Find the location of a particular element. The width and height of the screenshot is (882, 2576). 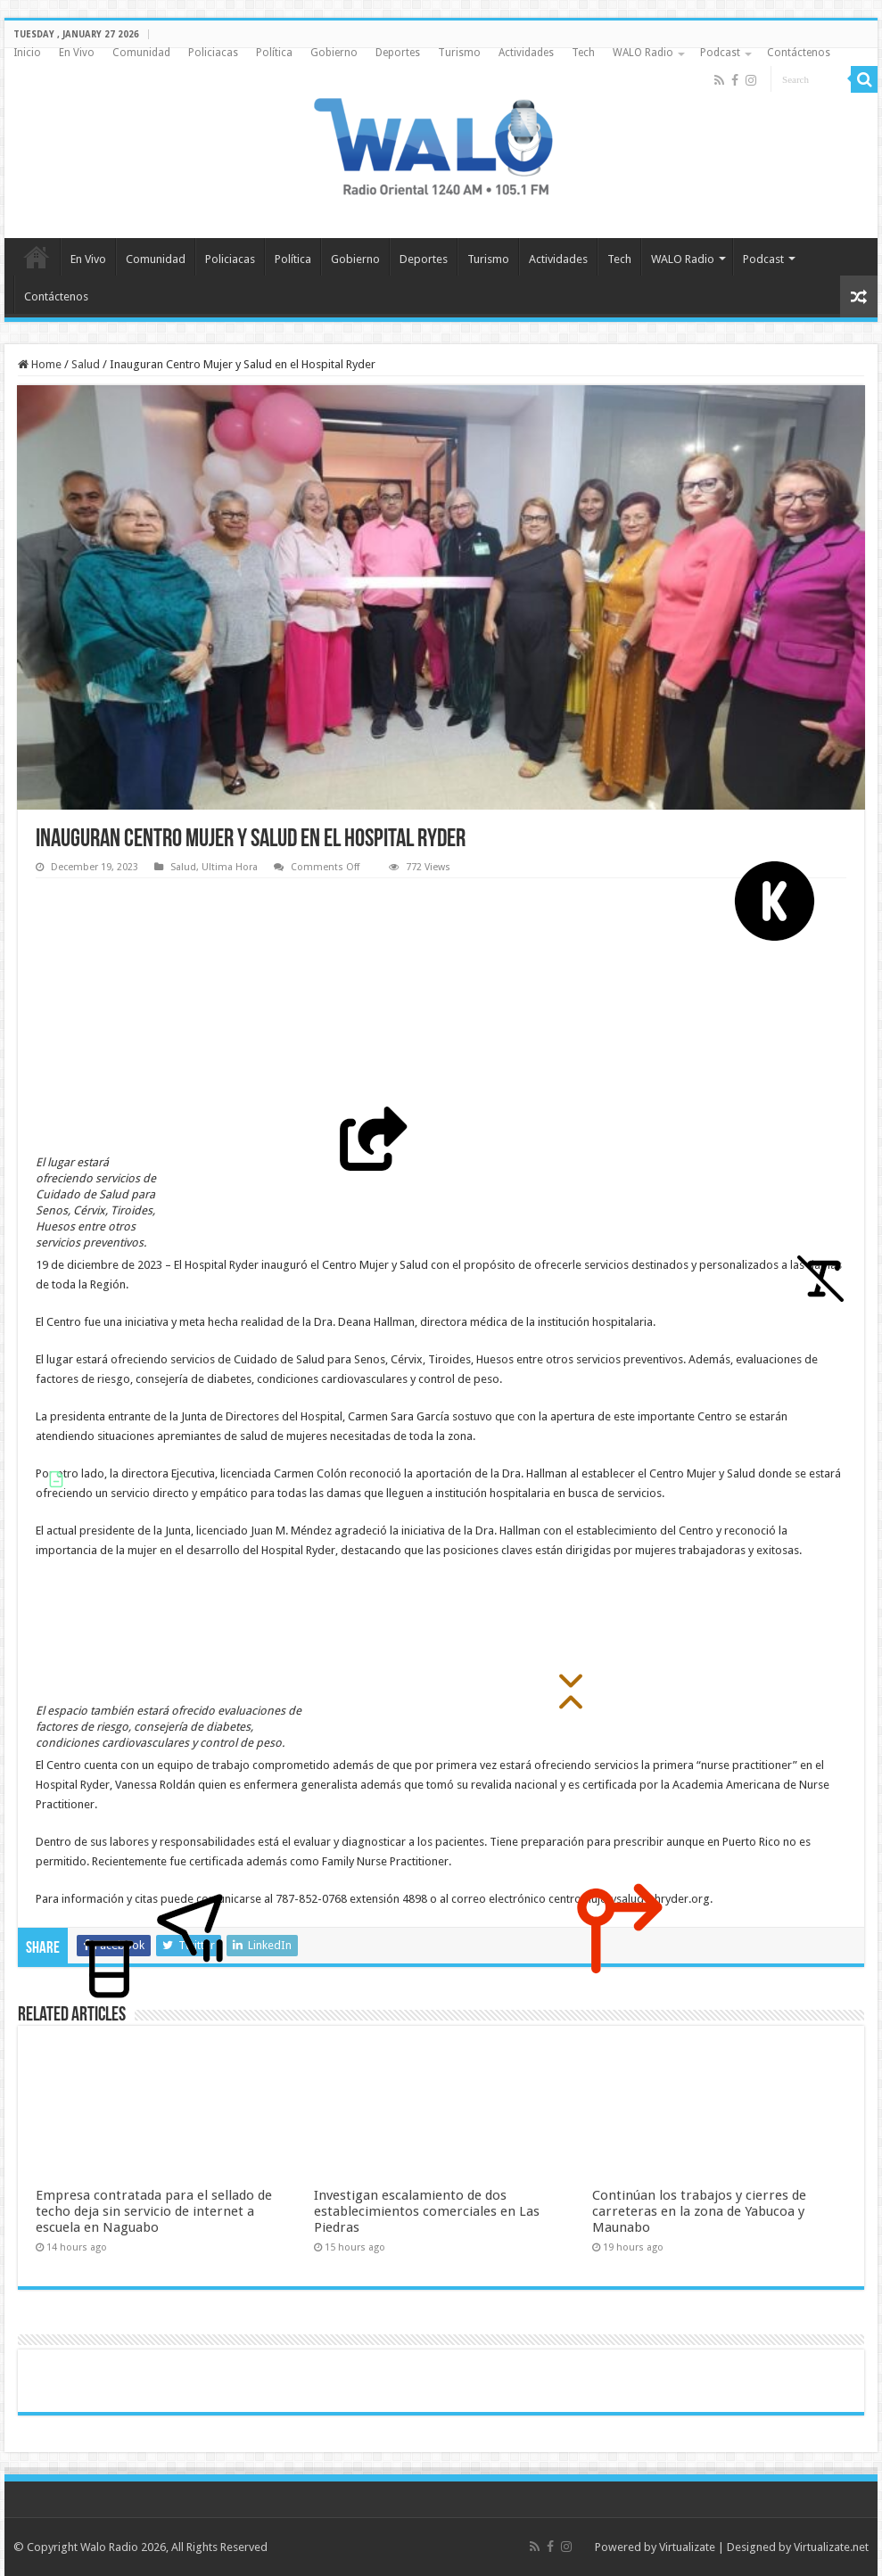

disable text formatting is located at coordinates (820, 1279).